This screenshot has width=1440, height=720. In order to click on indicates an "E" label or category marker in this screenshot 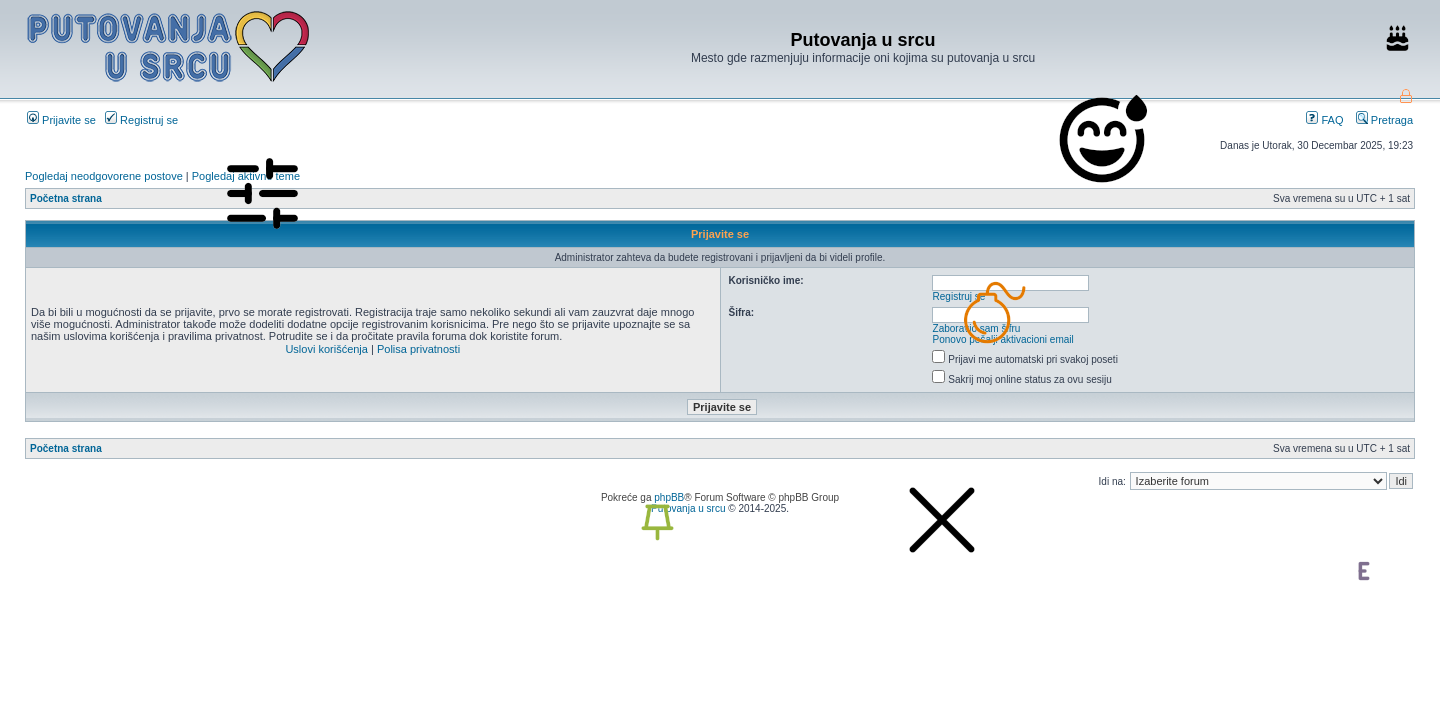, I will do `click(1364, 571)`.